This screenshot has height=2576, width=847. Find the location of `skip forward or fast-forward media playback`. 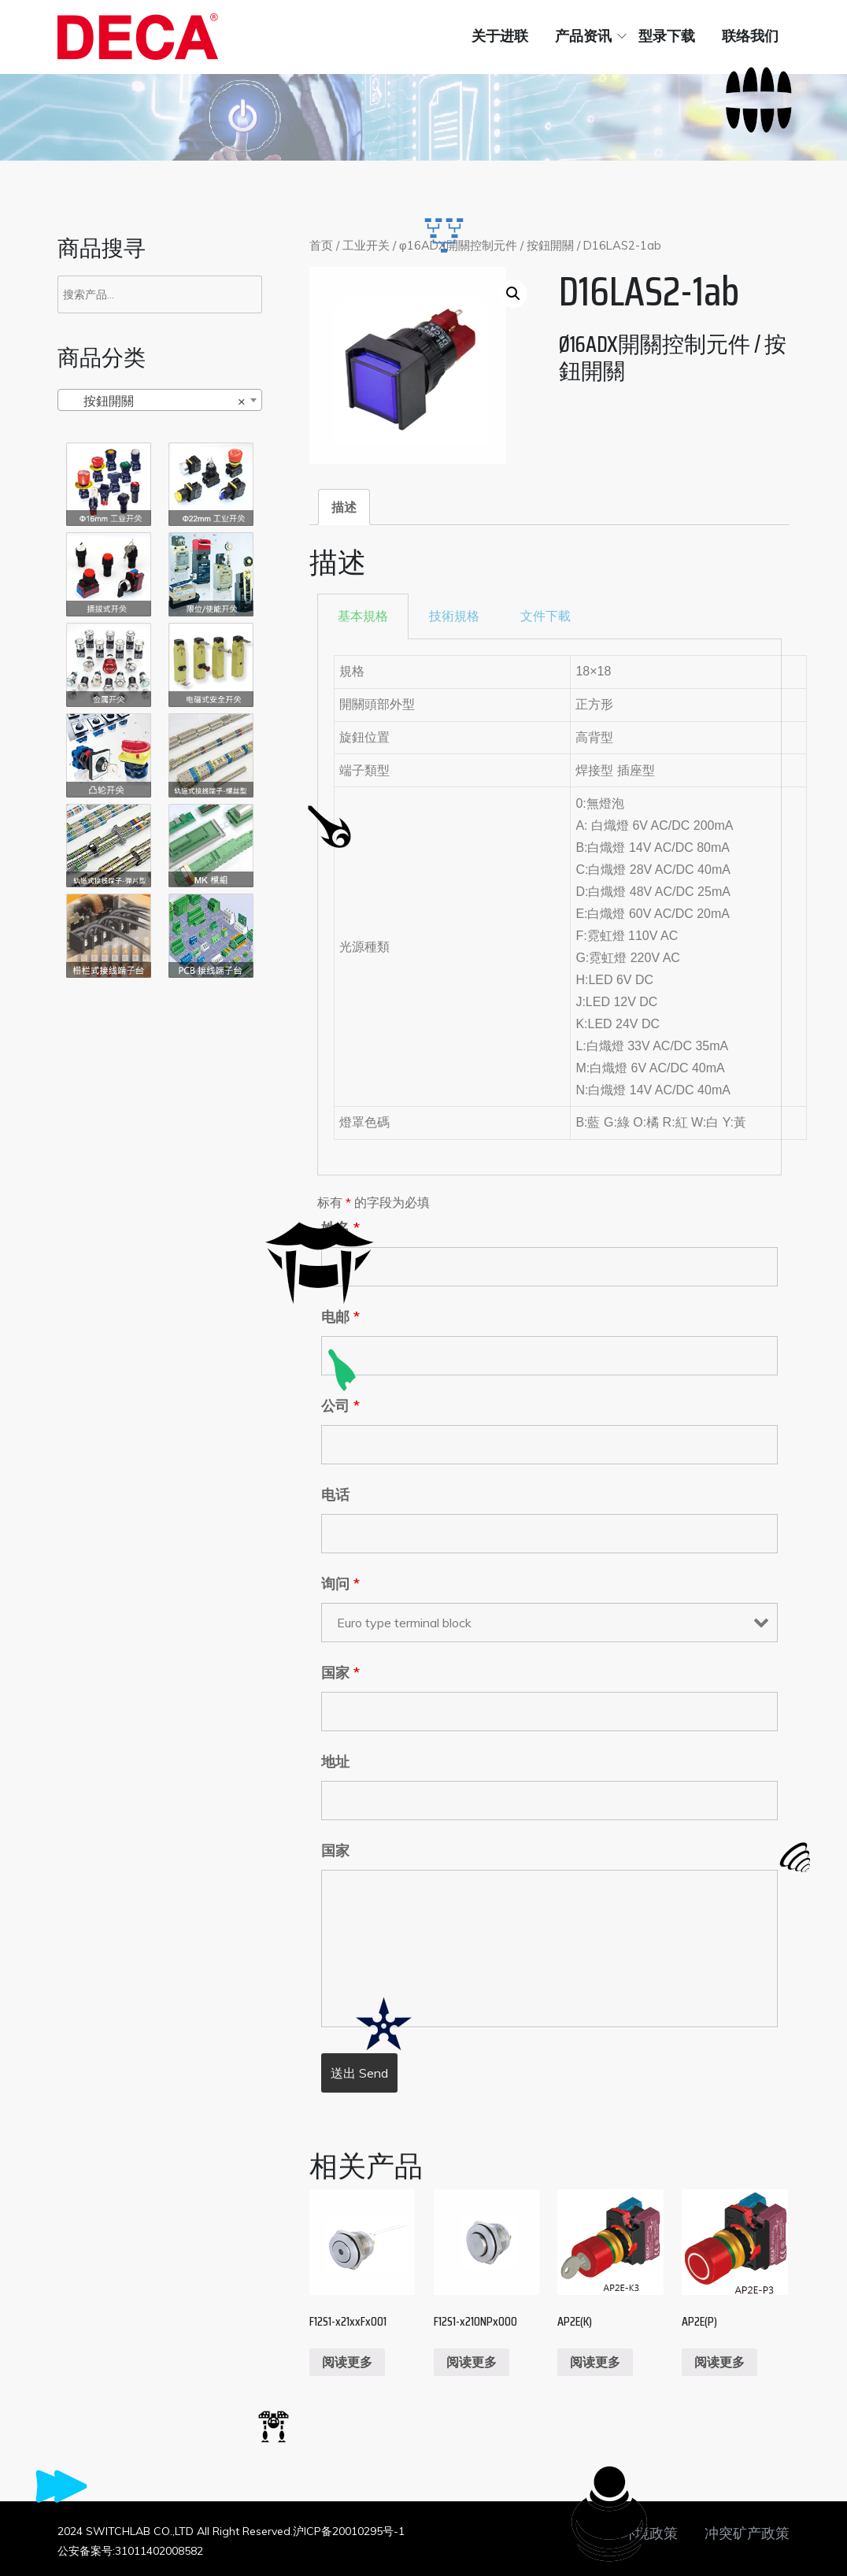

skip forward or fast-forward media playback is located at coordinates (61, 2486).